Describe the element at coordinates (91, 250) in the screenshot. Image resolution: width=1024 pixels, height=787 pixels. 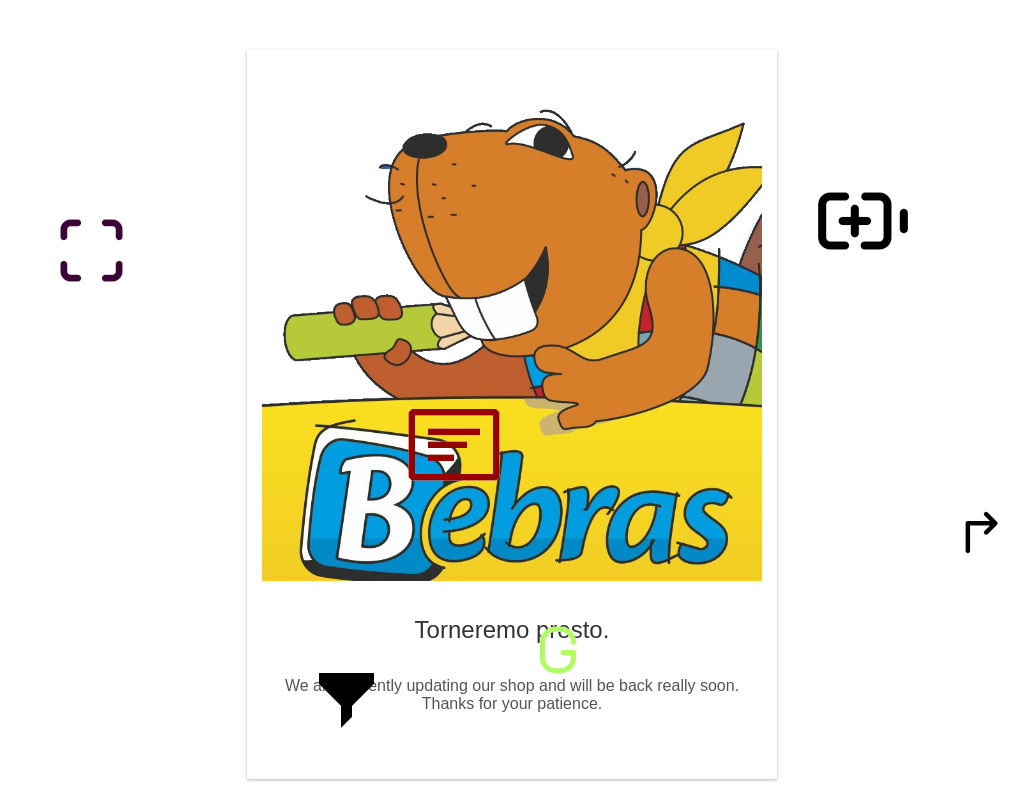
I see `crop or resize an image` at that location.